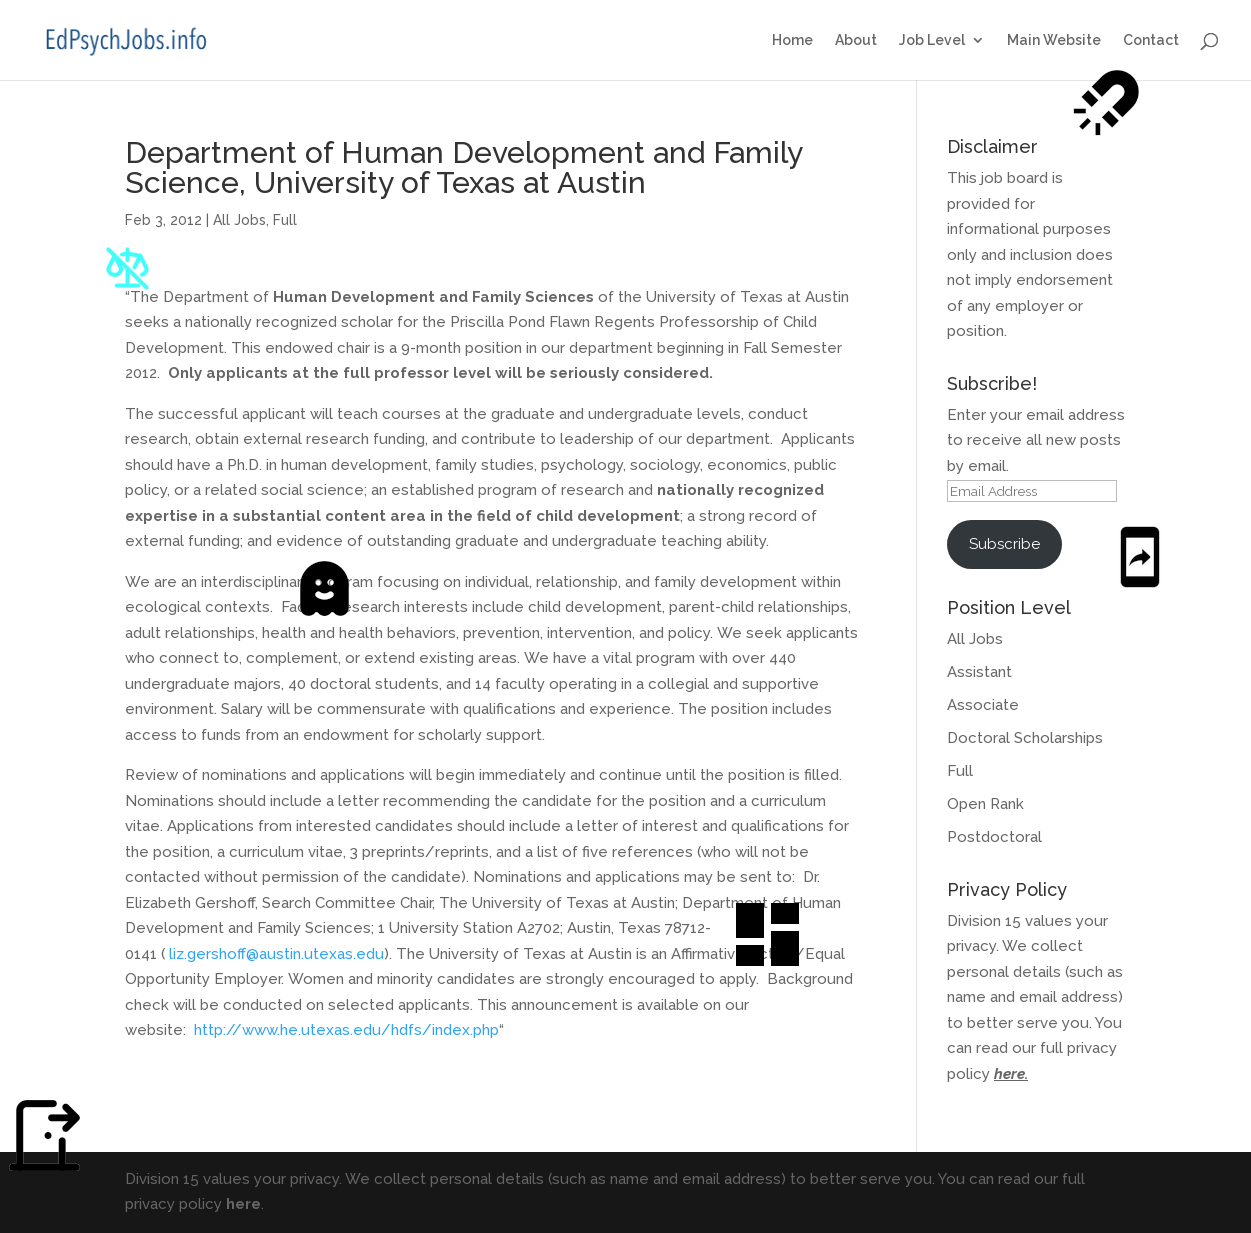 This screenshot has height=1233, width=1251. I want to click on share your mobile screen with others, so click(1140, 557).